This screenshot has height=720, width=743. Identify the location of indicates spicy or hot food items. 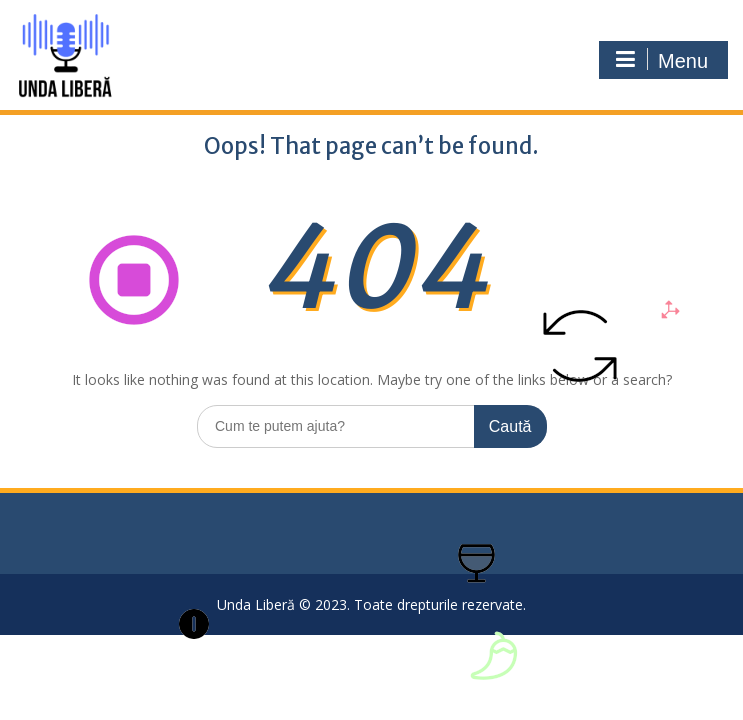
(496, 657).